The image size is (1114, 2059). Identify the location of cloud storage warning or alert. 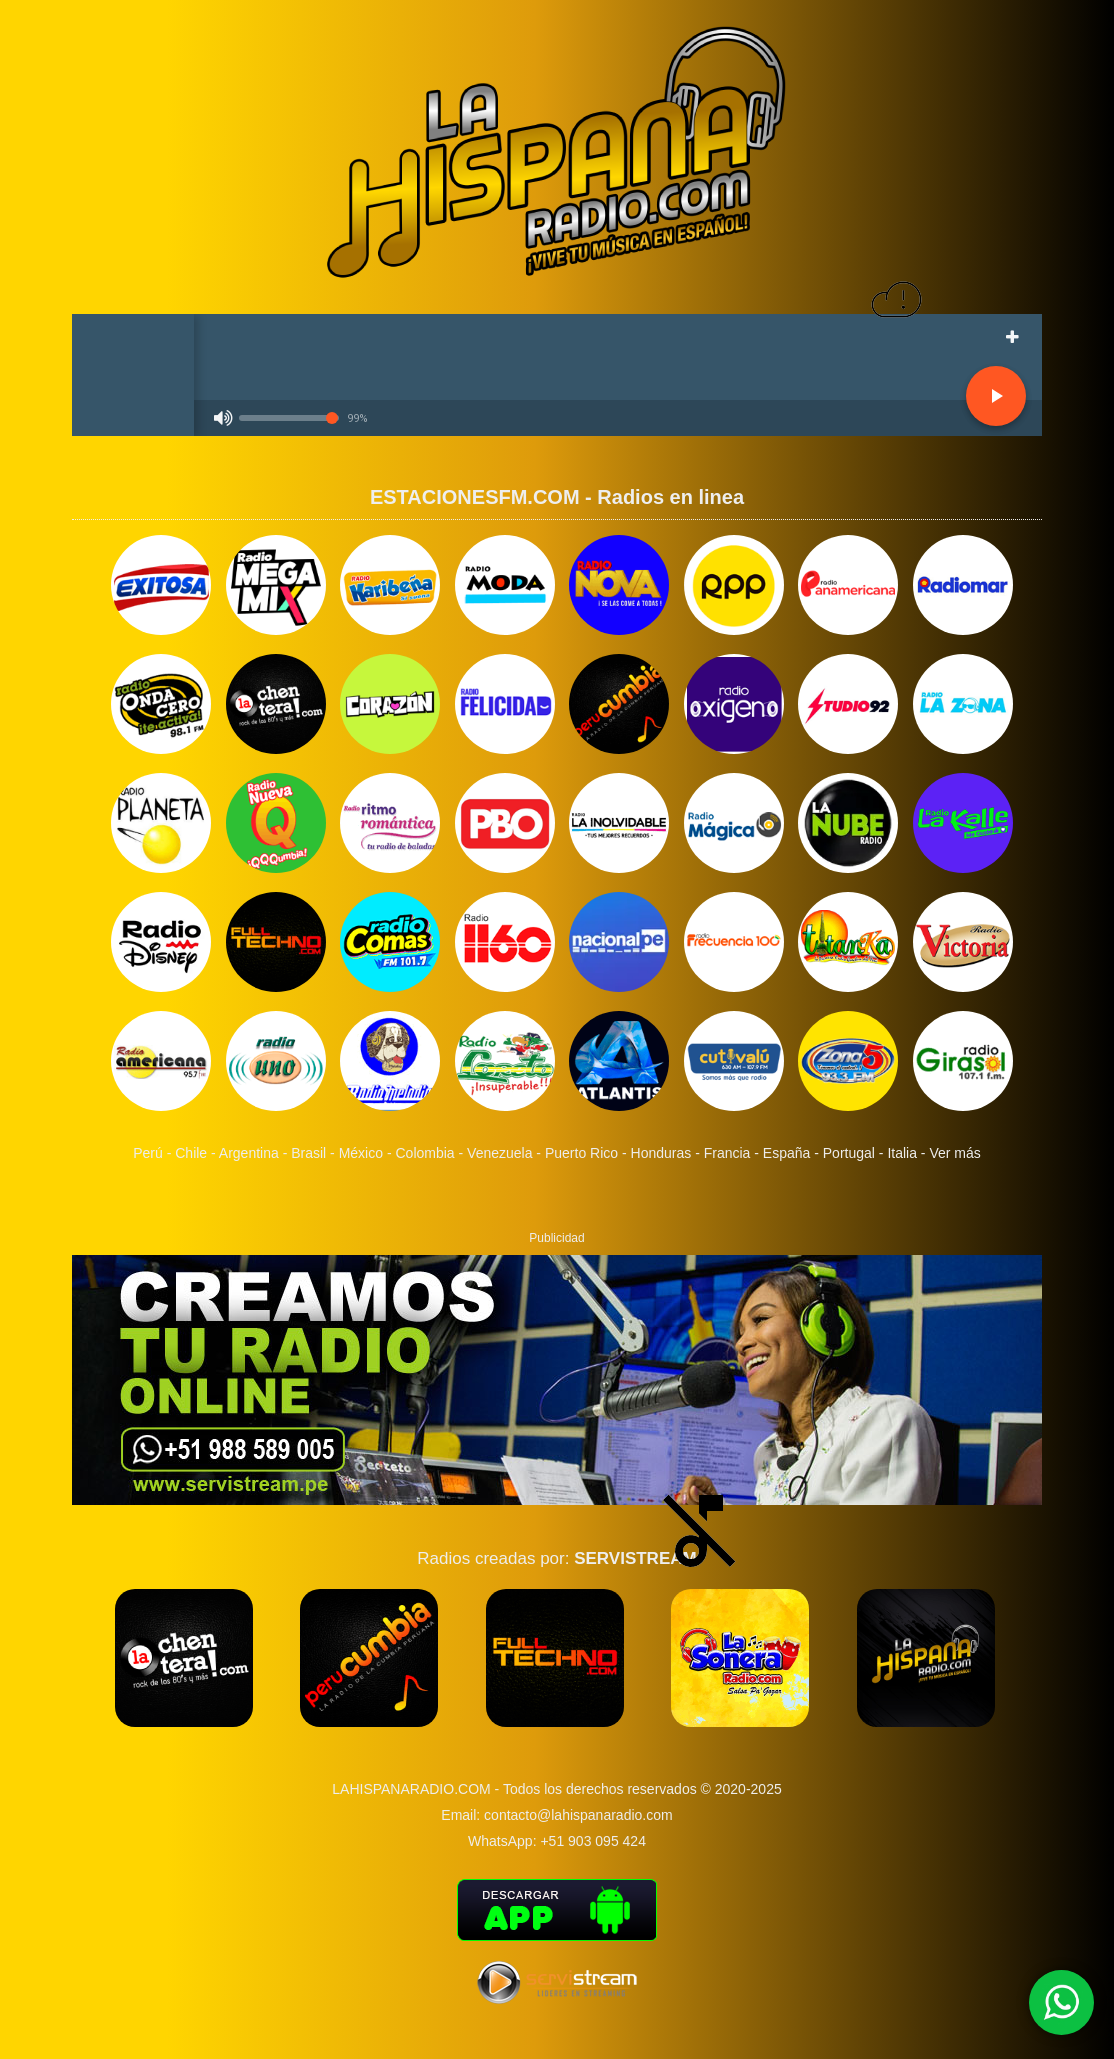
(896, 299).